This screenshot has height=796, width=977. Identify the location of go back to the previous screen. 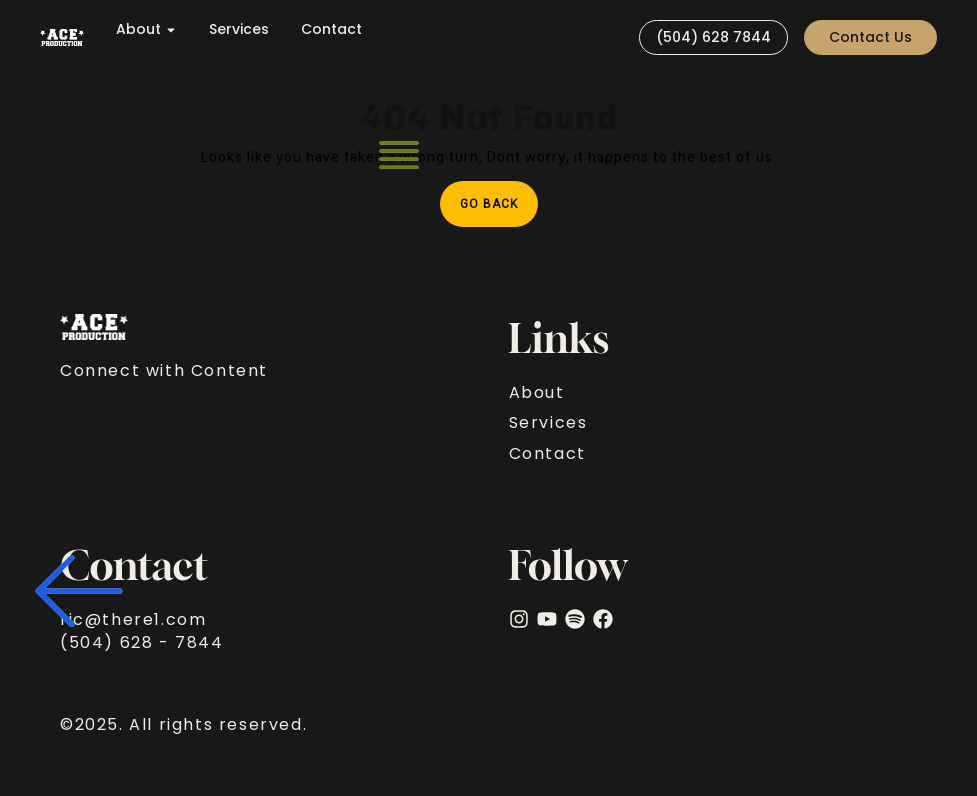
(79, 591).